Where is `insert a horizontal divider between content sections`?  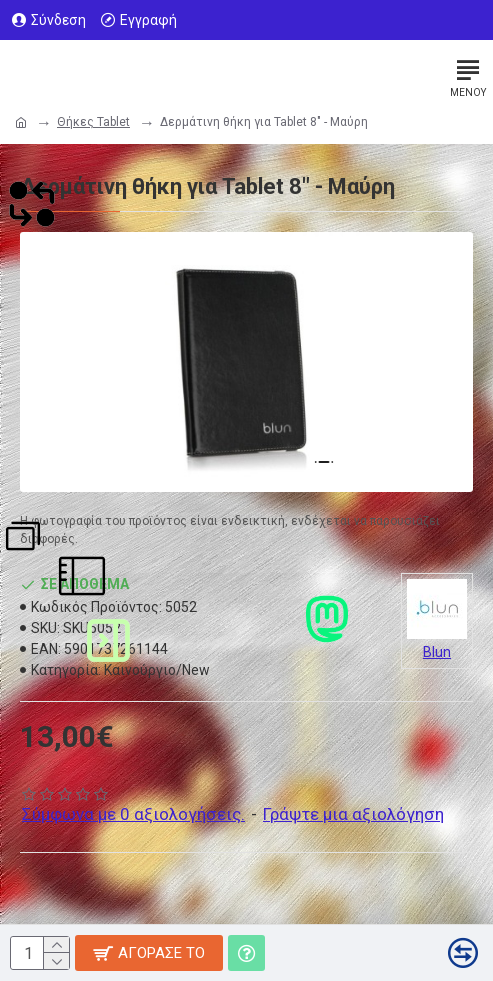
insert a horizontal divider between content sections is located at coordinates (324, 462).